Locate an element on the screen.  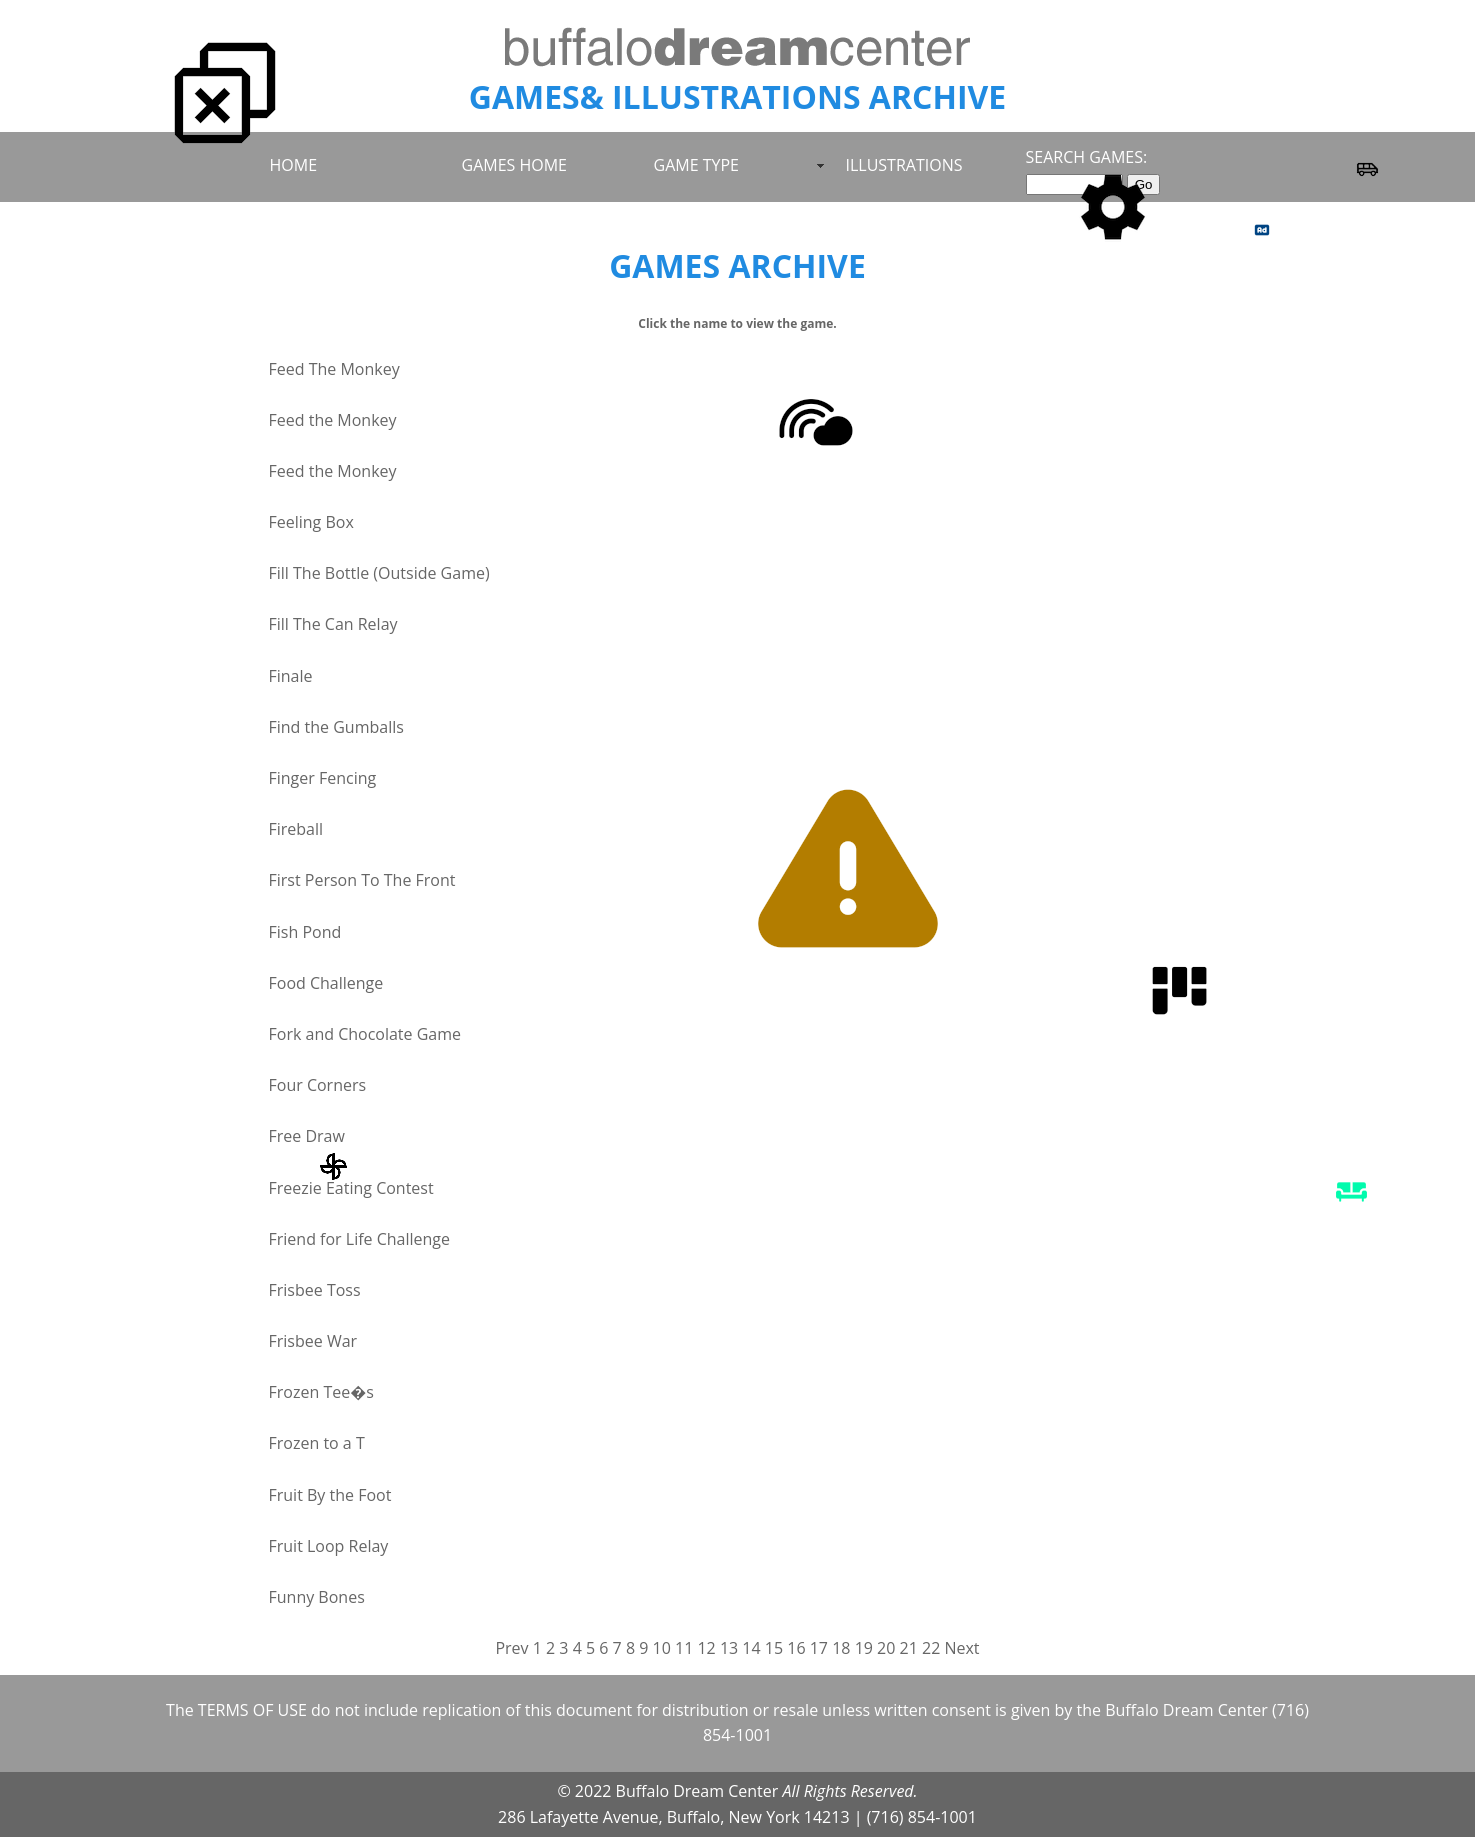
view weather forecast is located at coordinates (816, 421).